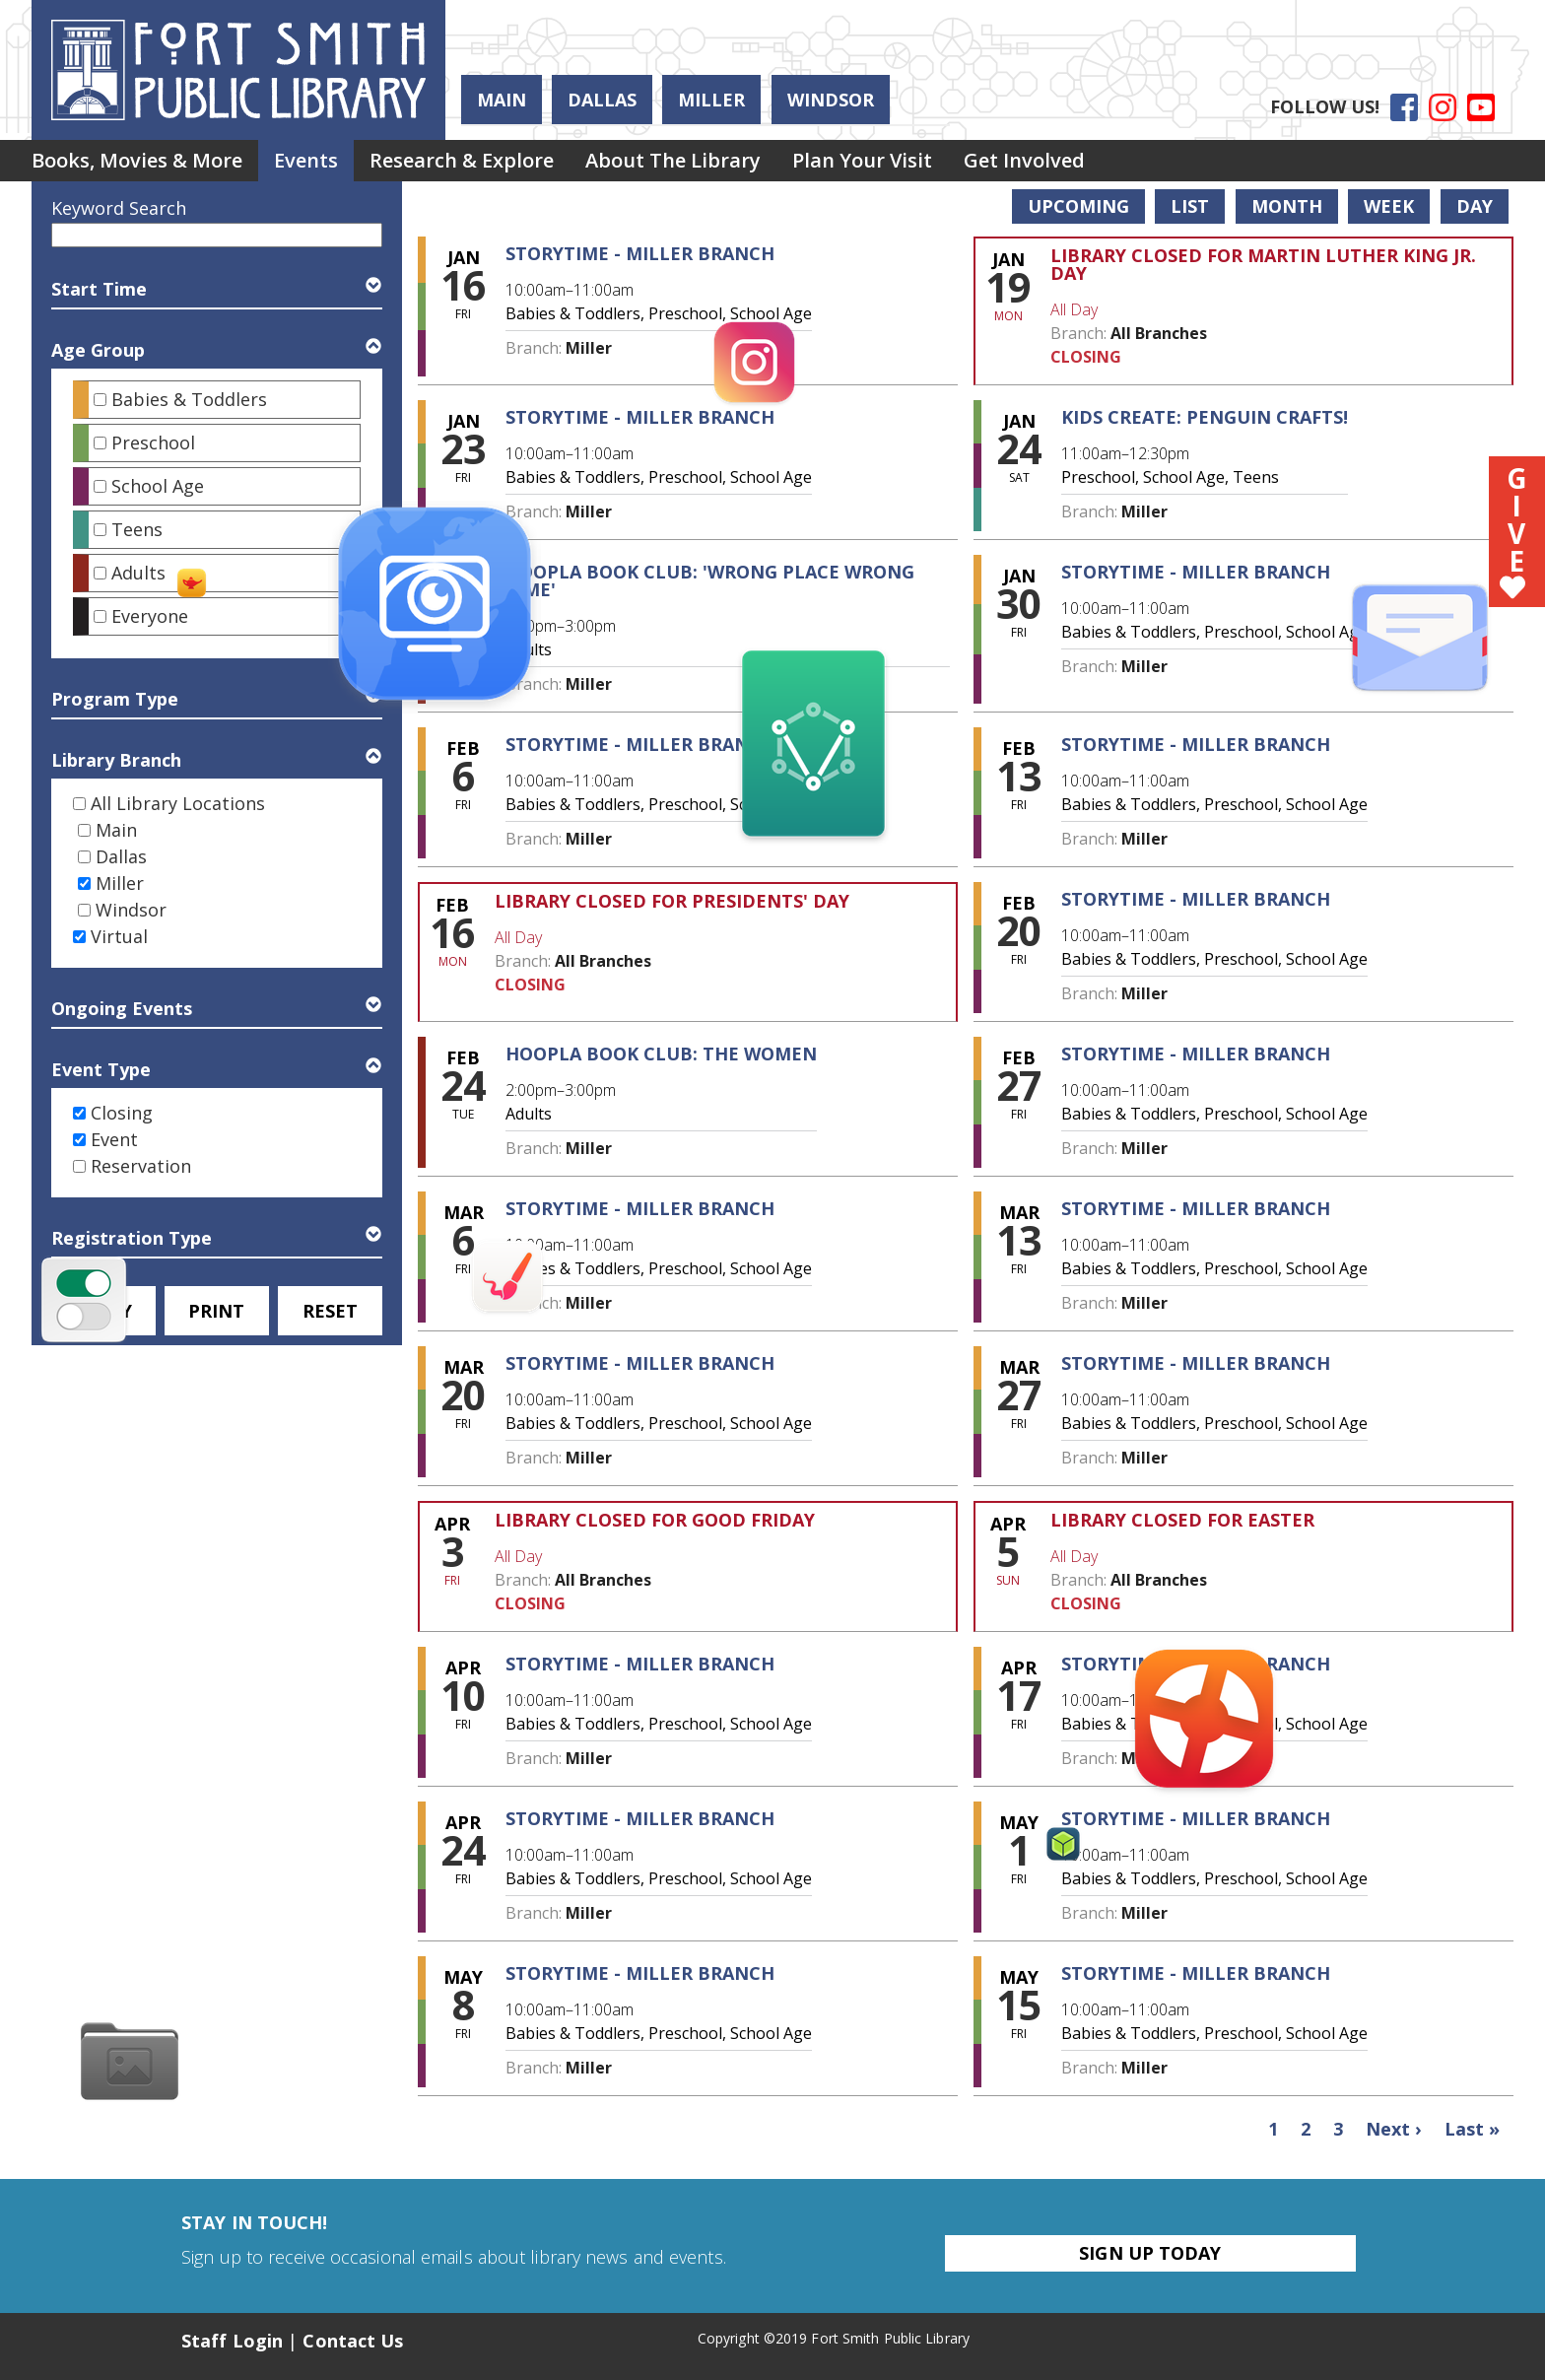  Describe the element at coordinates (1204, 1719) in the screenshot. I see `launch Team Fortress 2` at that location.